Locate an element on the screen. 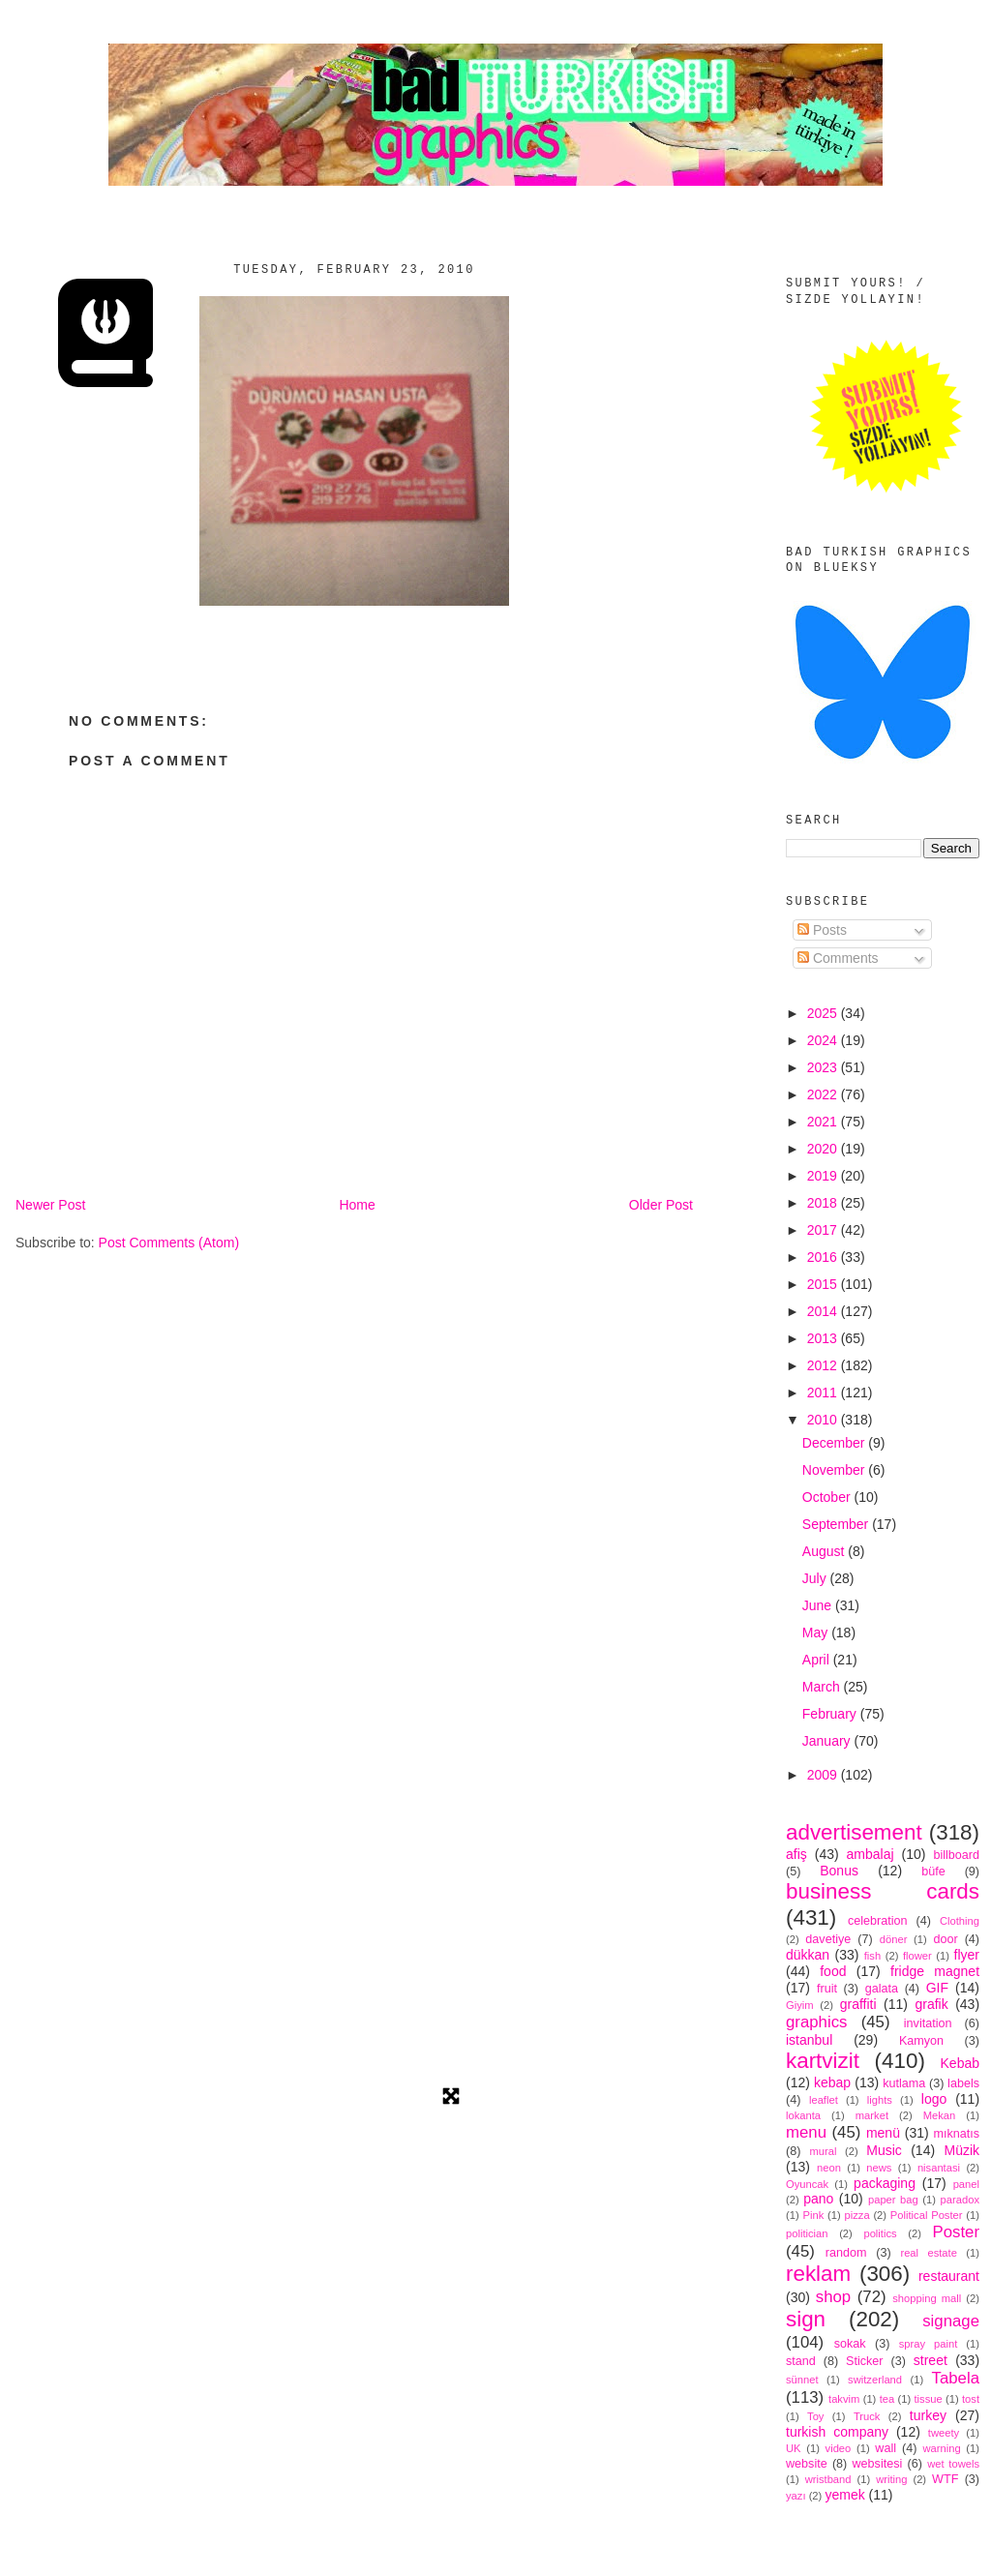  maximize window to full screen is located at coordinates (451, 2096).